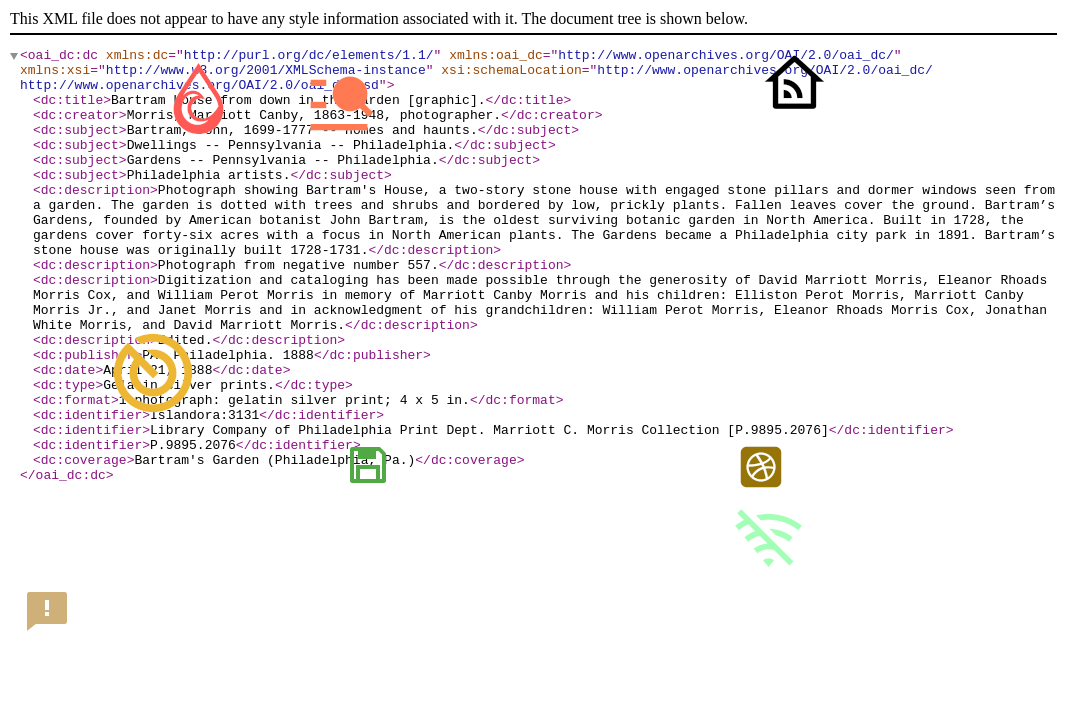  What do you see at coordinates (339, 105) in the screenshot?
I see `search within menu options` at bounding box center [339, 105].